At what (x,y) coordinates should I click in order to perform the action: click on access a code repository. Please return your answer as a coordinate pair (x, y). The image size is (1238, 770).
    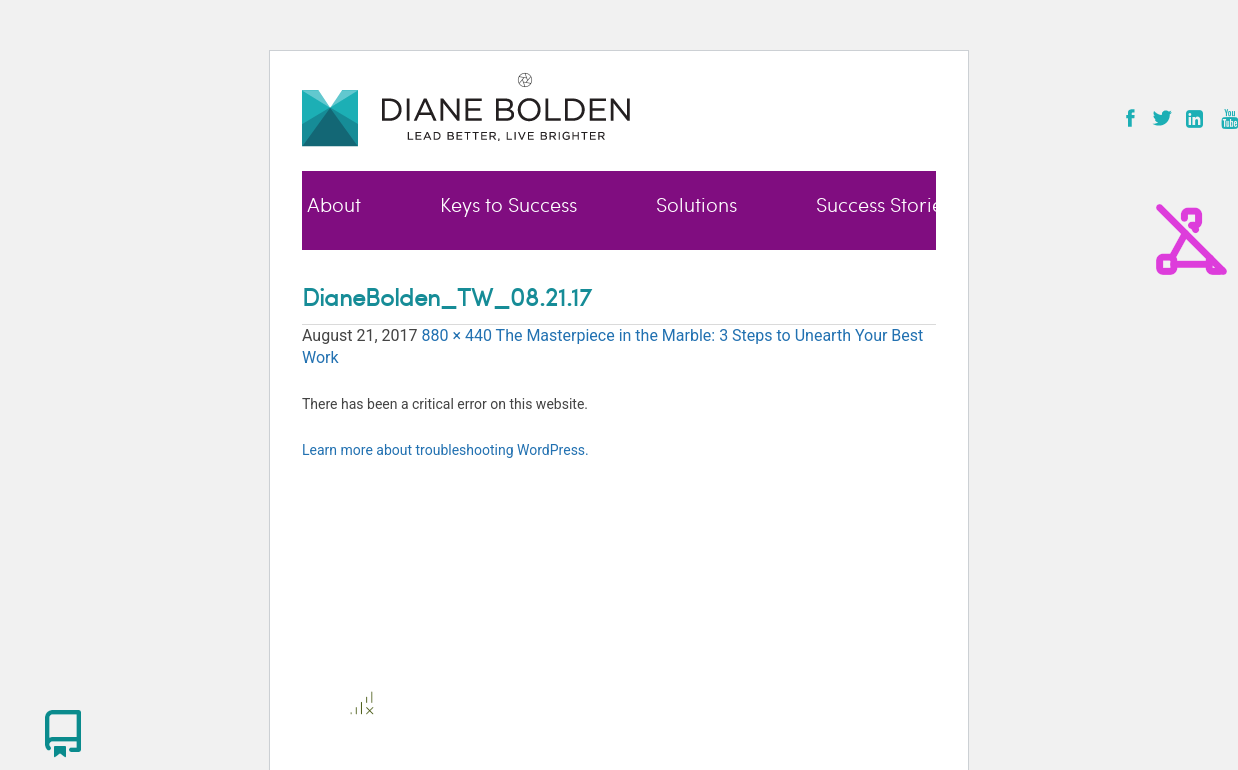
    Looking at the image, I should click on (63, 734).